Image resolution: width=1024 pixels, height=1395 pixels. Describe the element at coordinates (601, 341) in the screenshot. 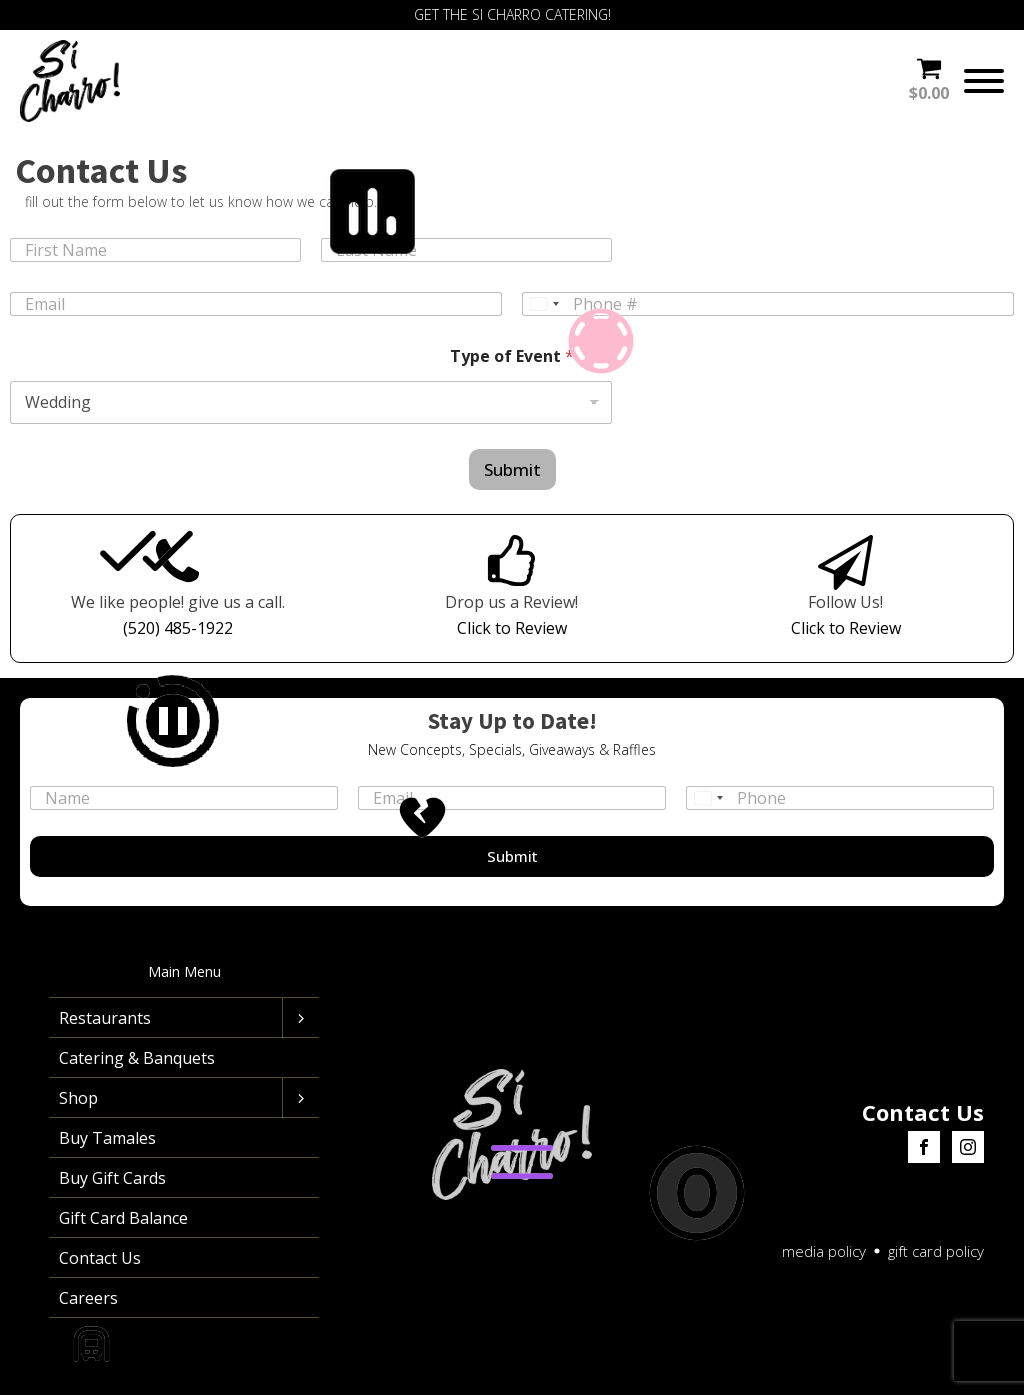

I see `indicates loading or processing in progress` at that location.